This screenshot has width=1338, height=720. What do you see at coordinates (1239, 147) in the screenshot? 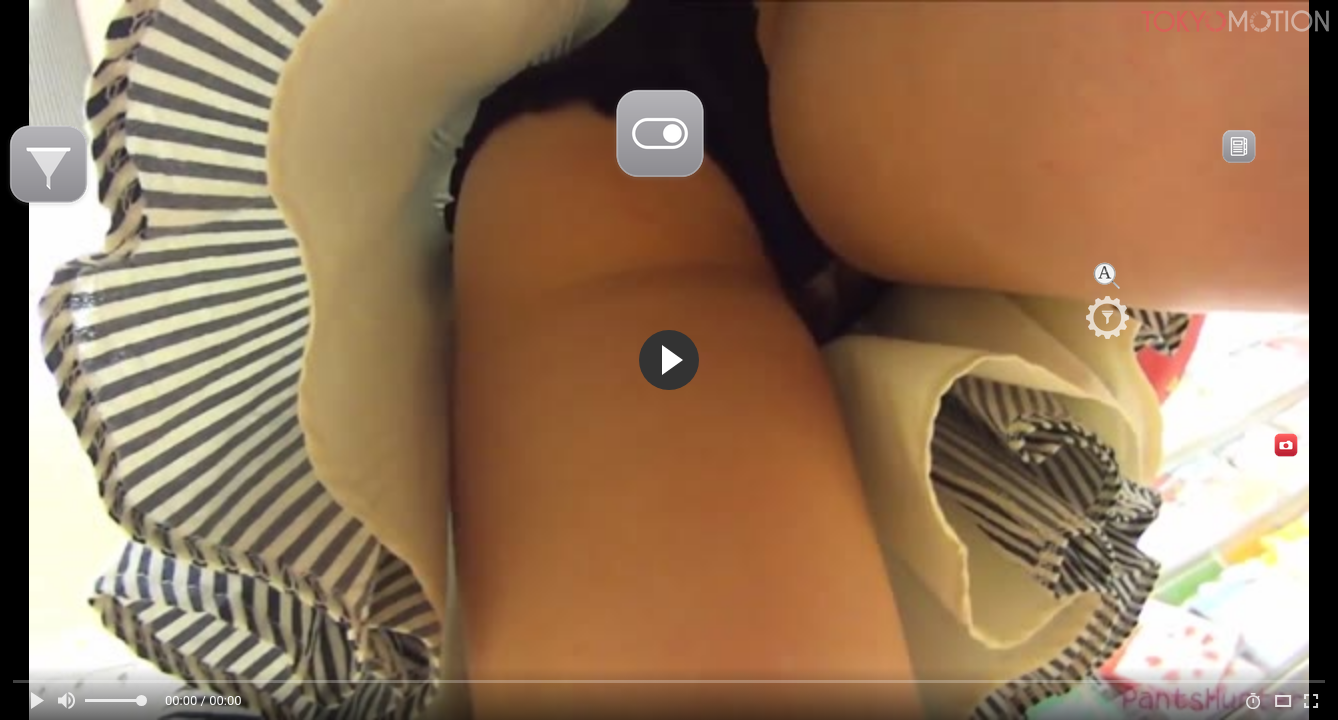
I see `view release notes and software updates` at bounding box center [1239, 147].